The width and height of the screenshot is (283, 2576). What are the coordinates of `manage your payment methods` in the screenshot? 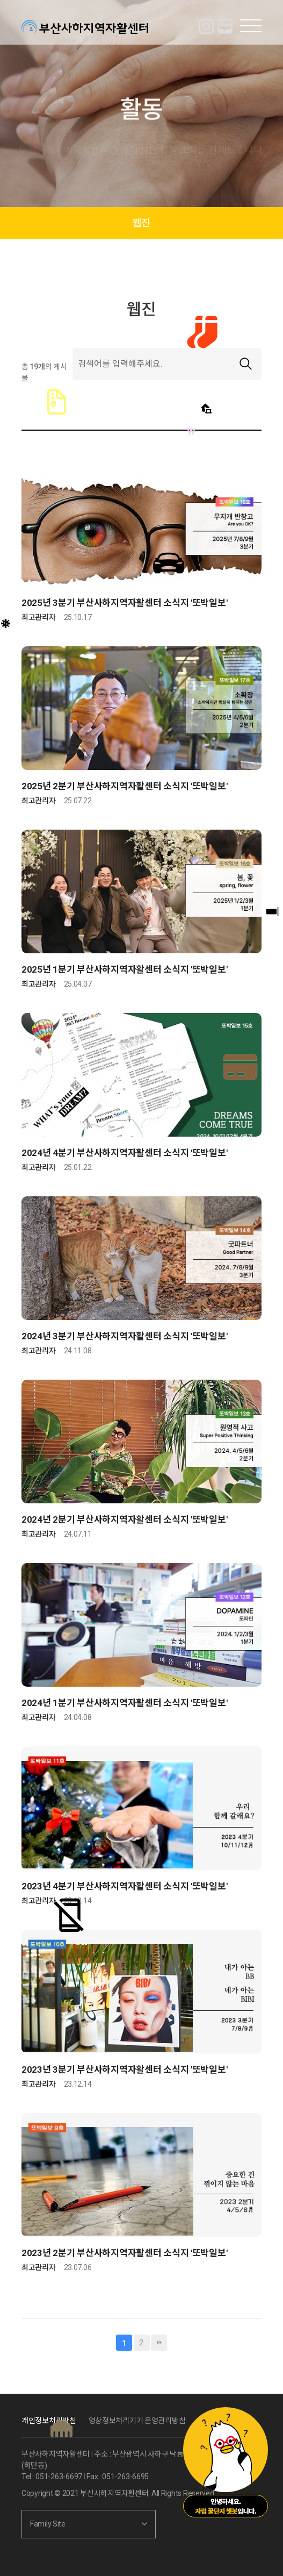 It's located at (240, 1067).